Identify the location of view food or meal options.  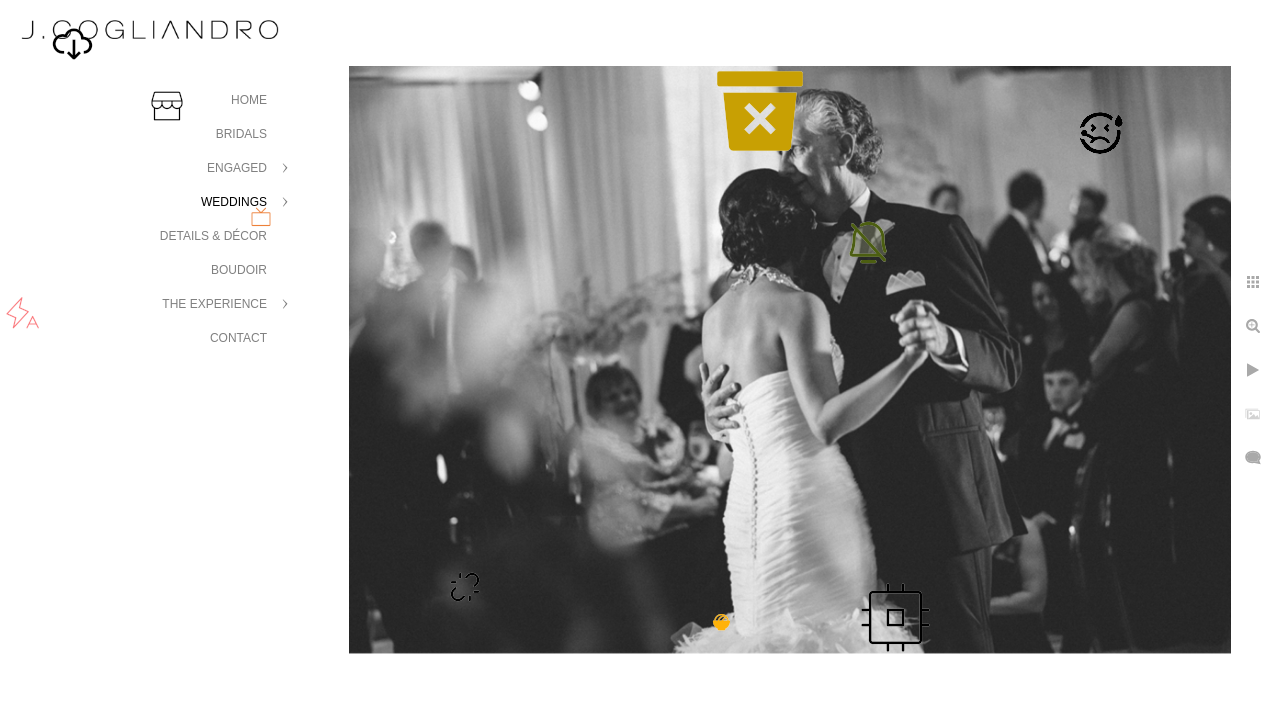
(721, 622).